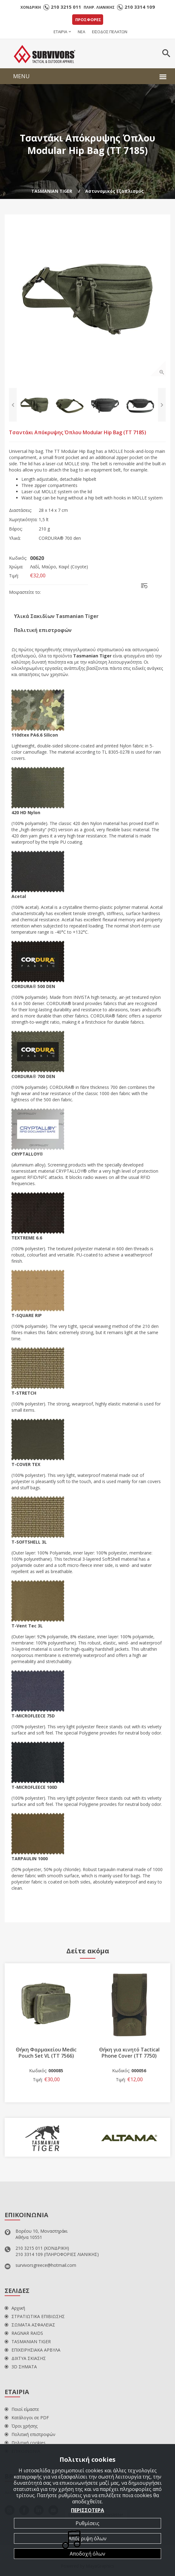  I want to click on restart the current debug frame, so click(144, 585).